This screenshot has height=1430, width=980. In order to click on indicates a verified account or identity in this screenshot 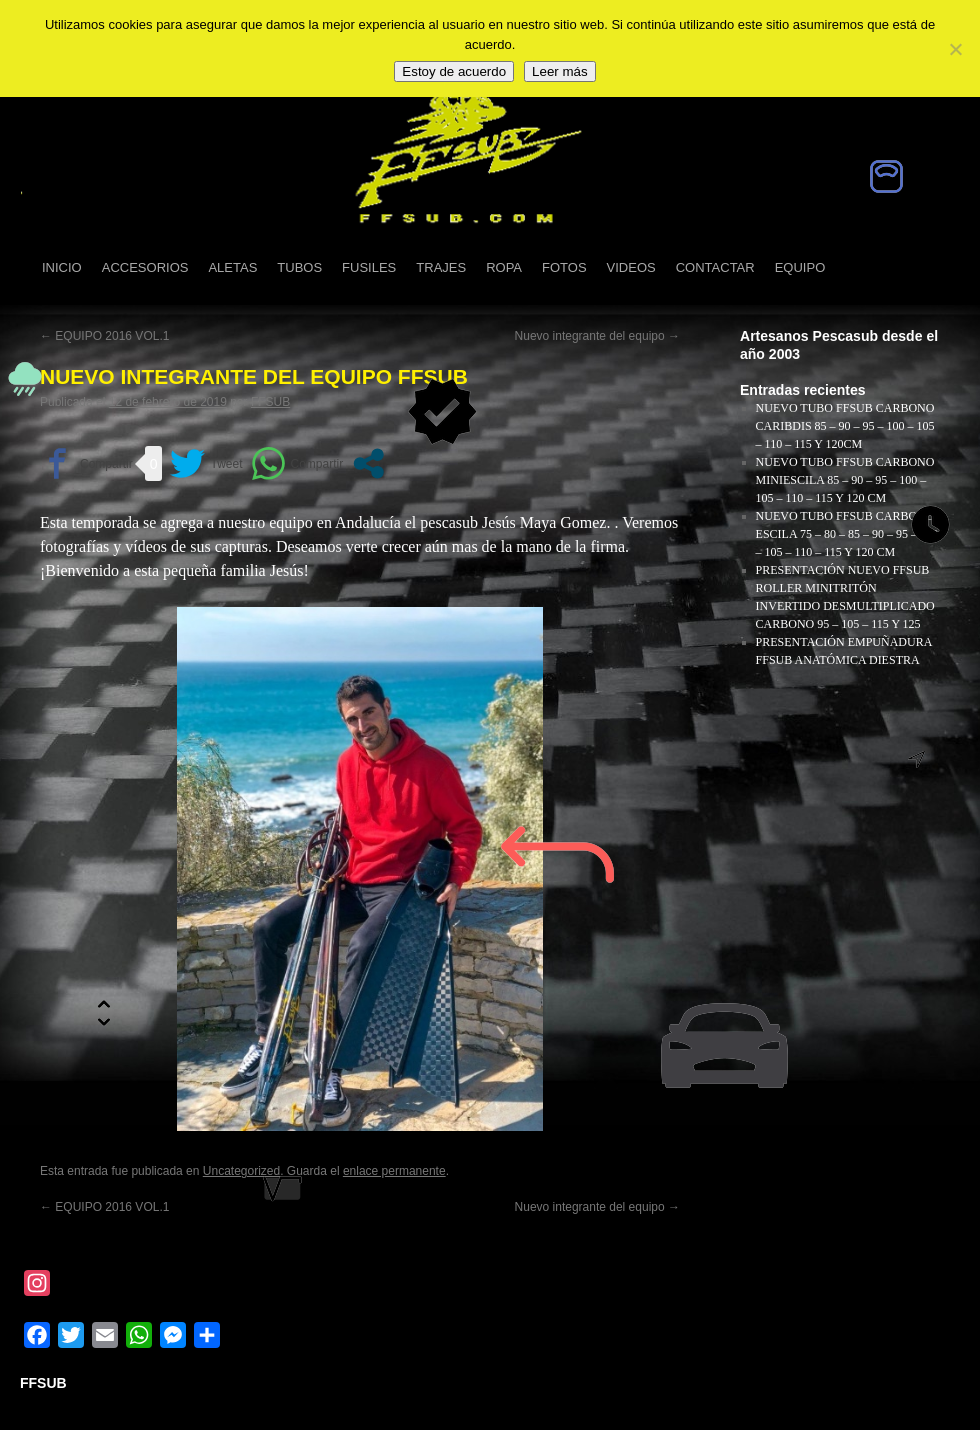, I will do `click(442, 411)`.